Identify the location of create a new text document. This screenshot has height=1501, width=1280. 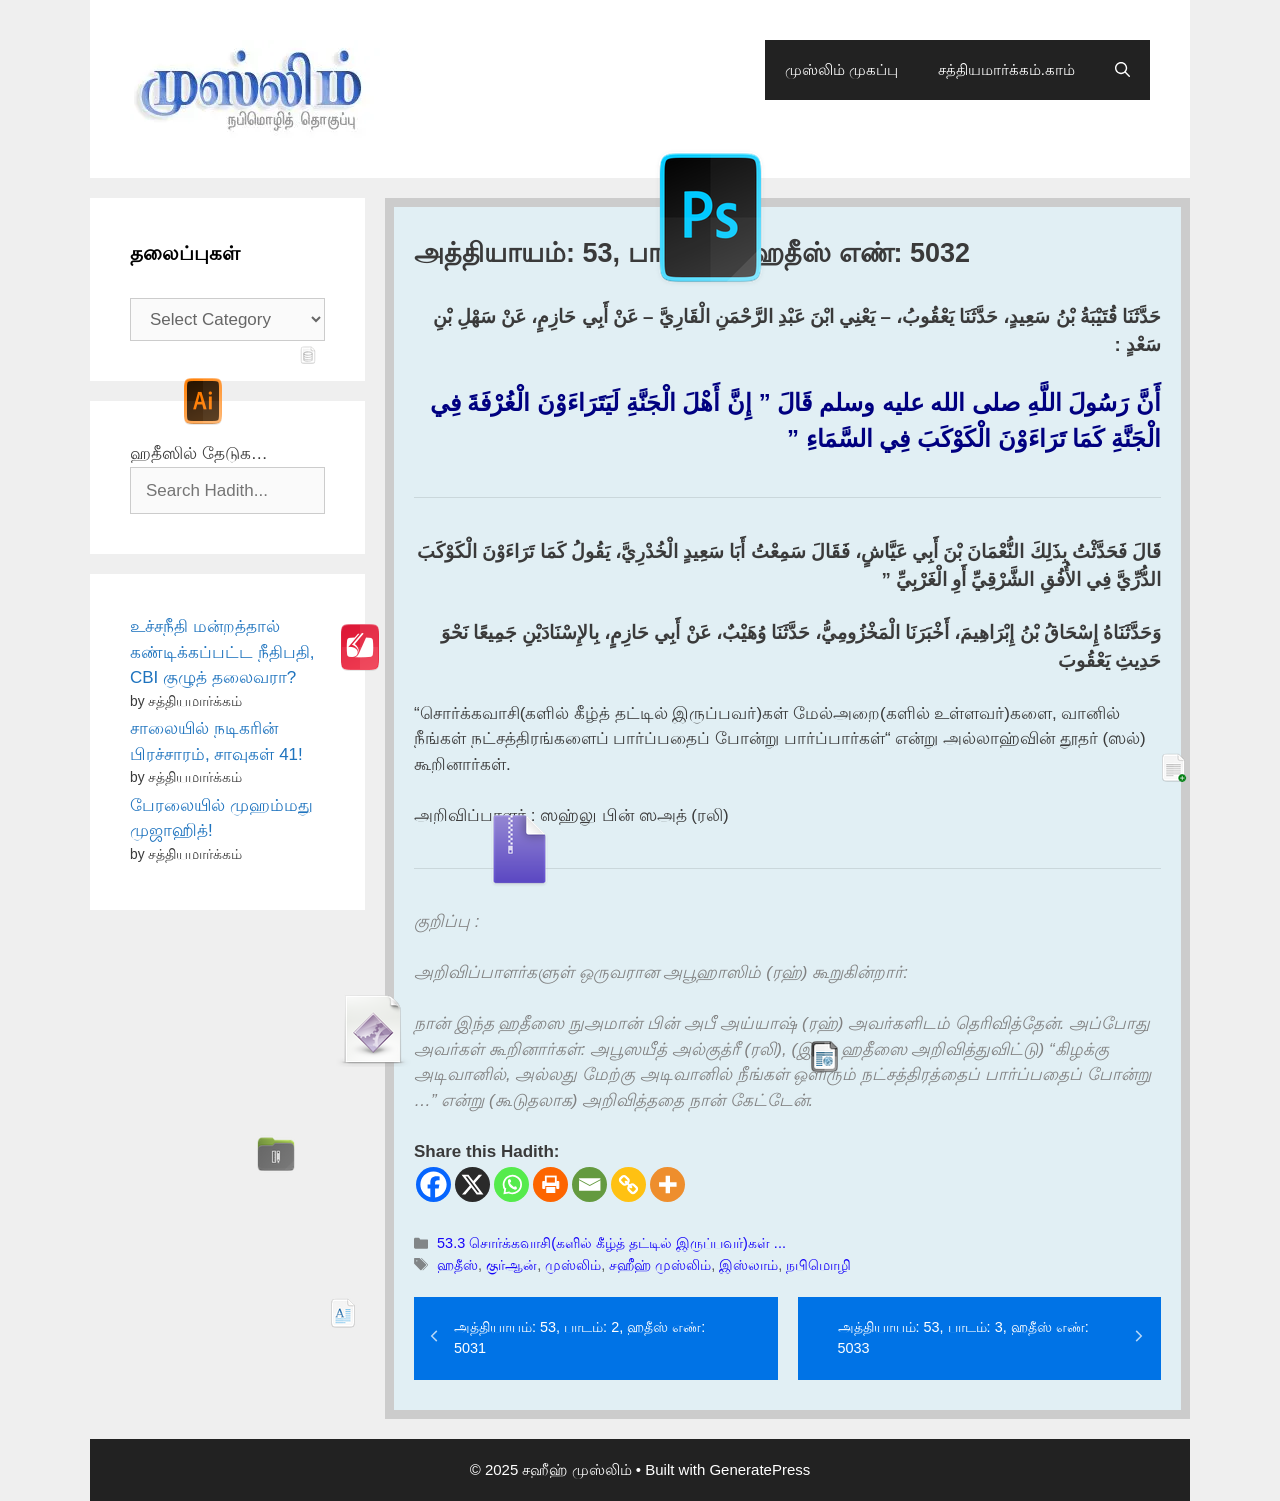
(1173, 767).